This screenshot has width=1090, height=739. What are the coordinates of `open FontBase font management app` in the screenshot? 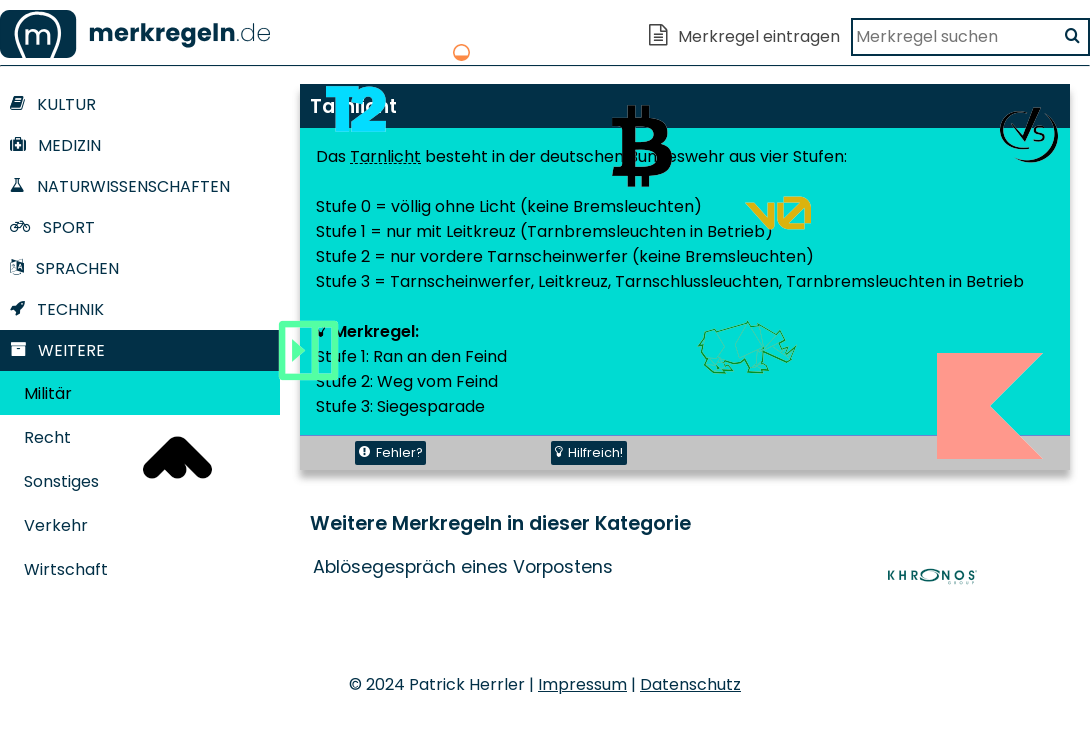 It's located at (177, 457).